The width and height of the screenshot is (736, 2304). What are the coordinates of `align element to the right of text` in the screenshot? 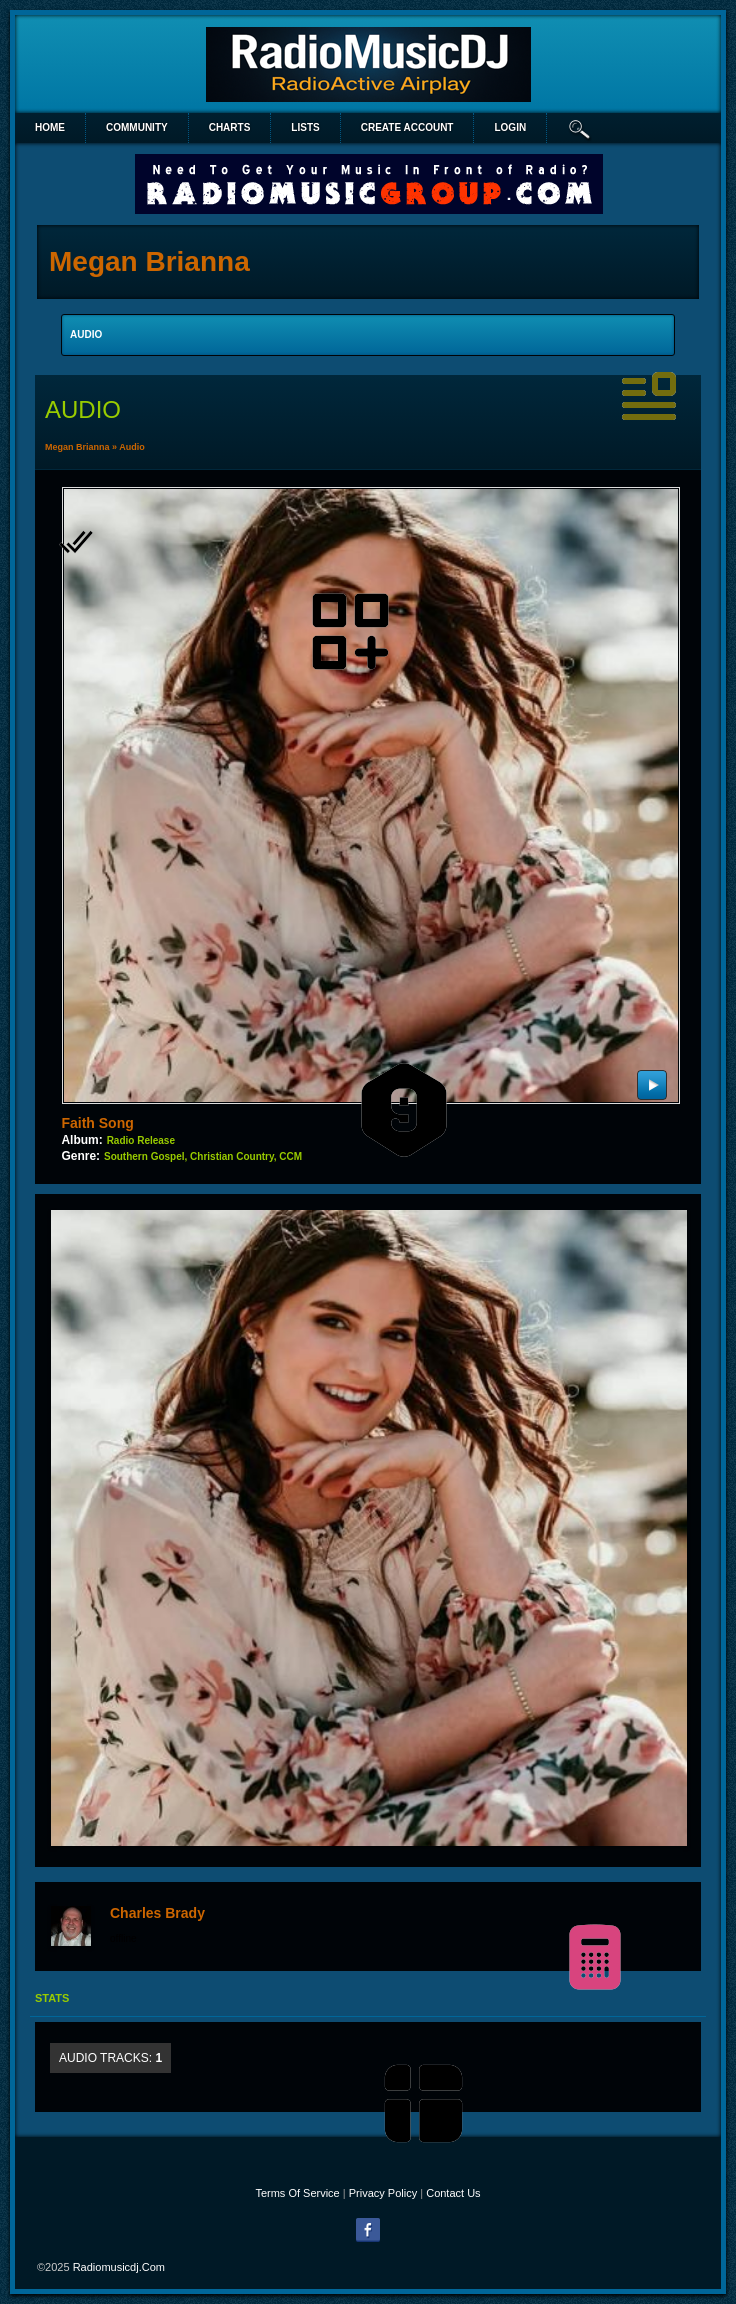 It's located at (649, 396).